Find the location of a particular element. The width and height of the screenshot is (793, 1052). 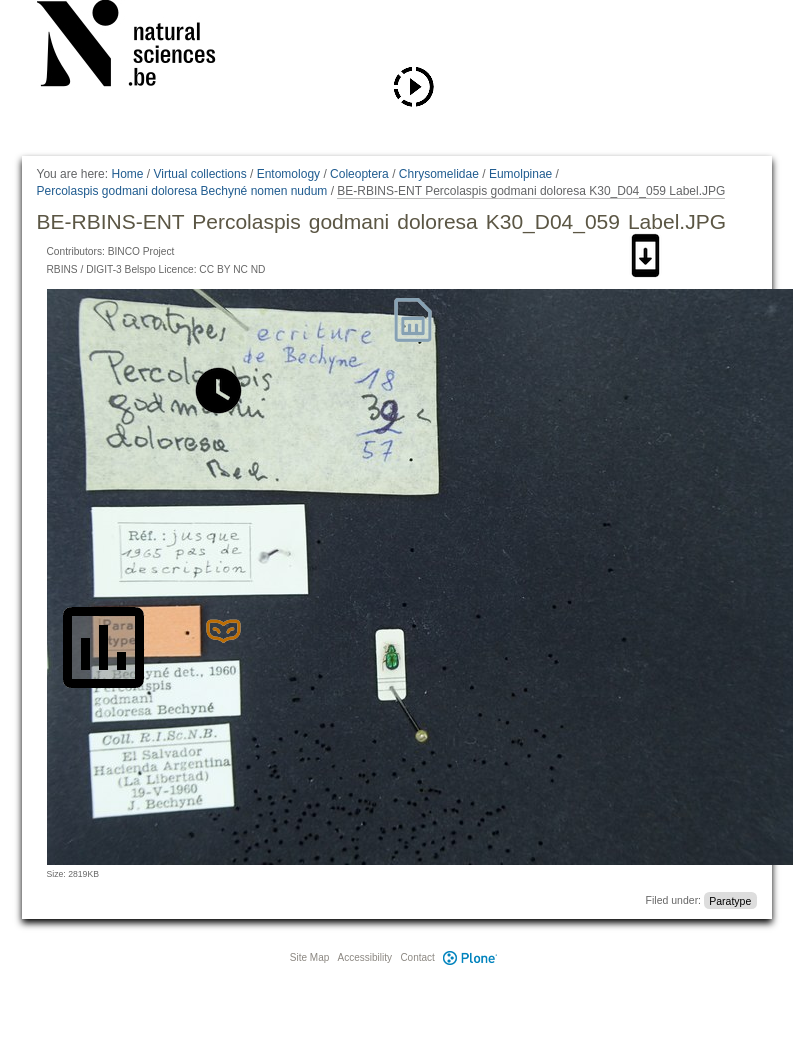

enable slow motion video recording is located at coordinates (414, 87).